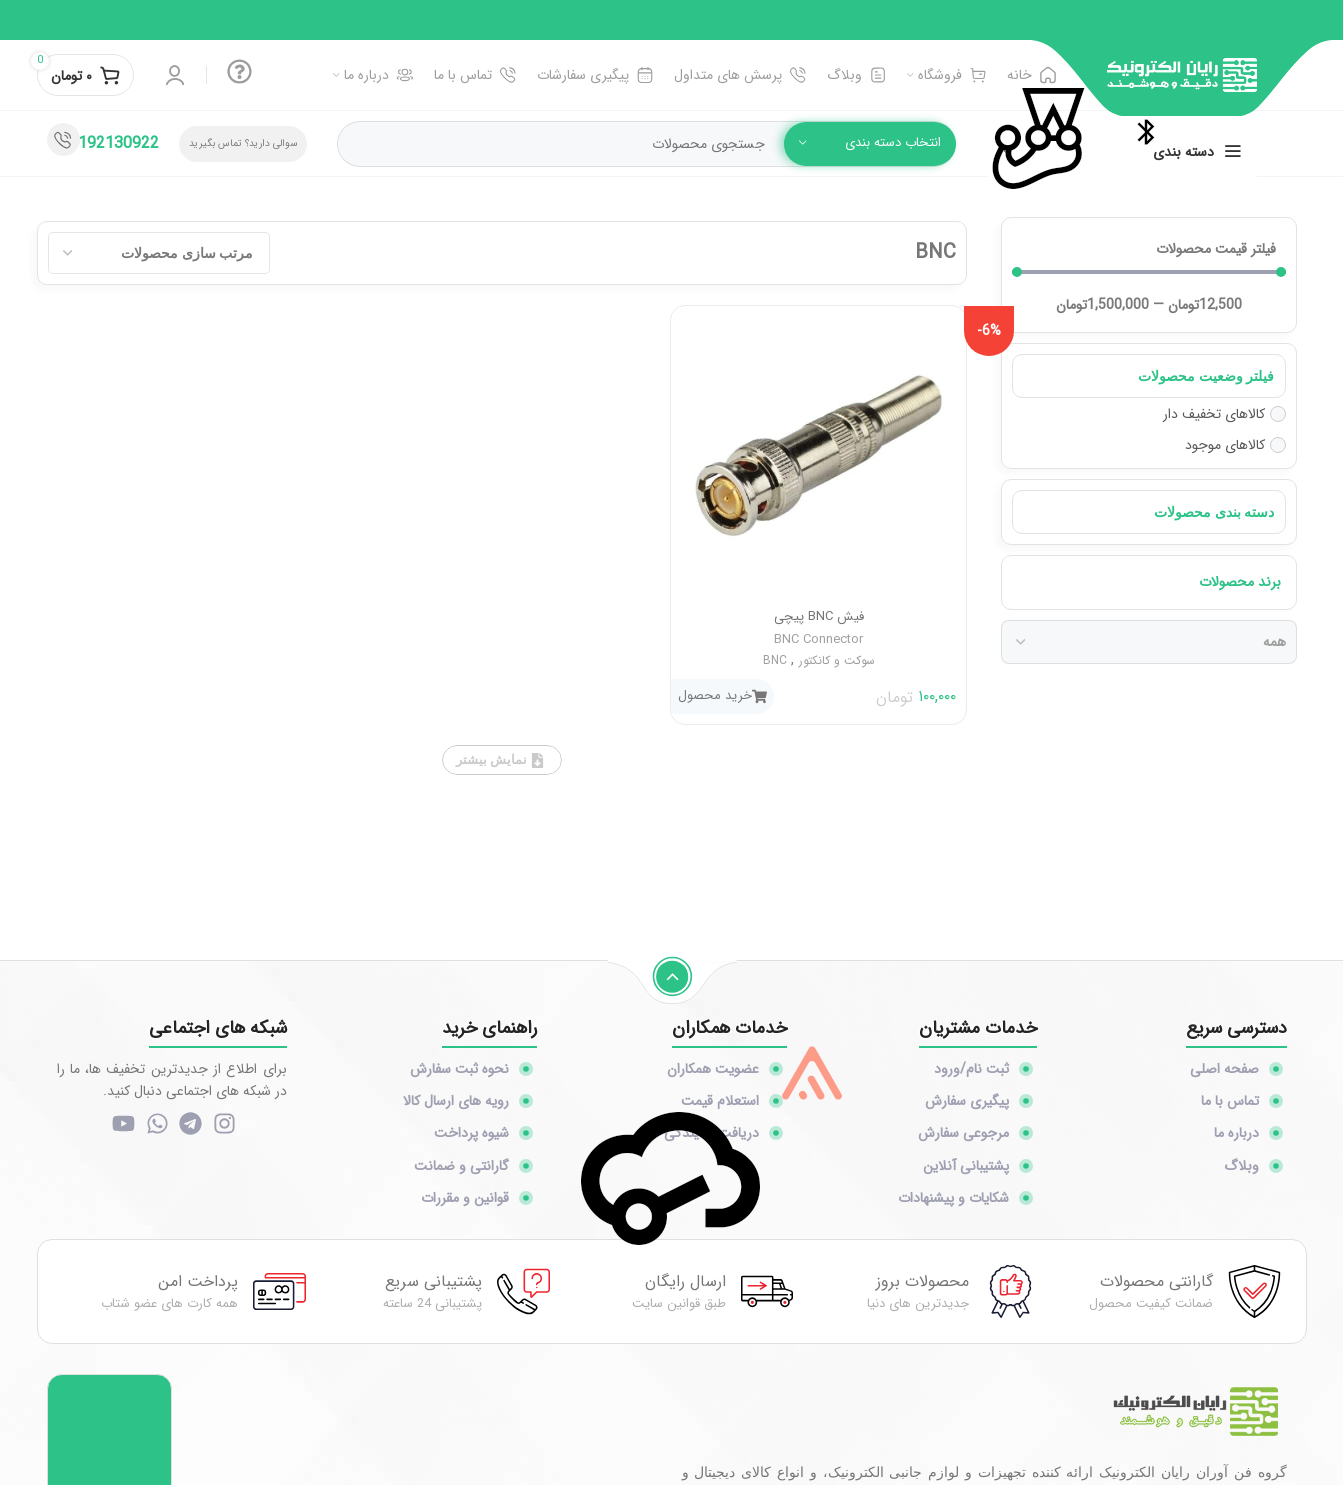 The width and height of the screenshot is (1343, 1485). I want to click on toggle bluetooth connectivity, so click(1146, 132).